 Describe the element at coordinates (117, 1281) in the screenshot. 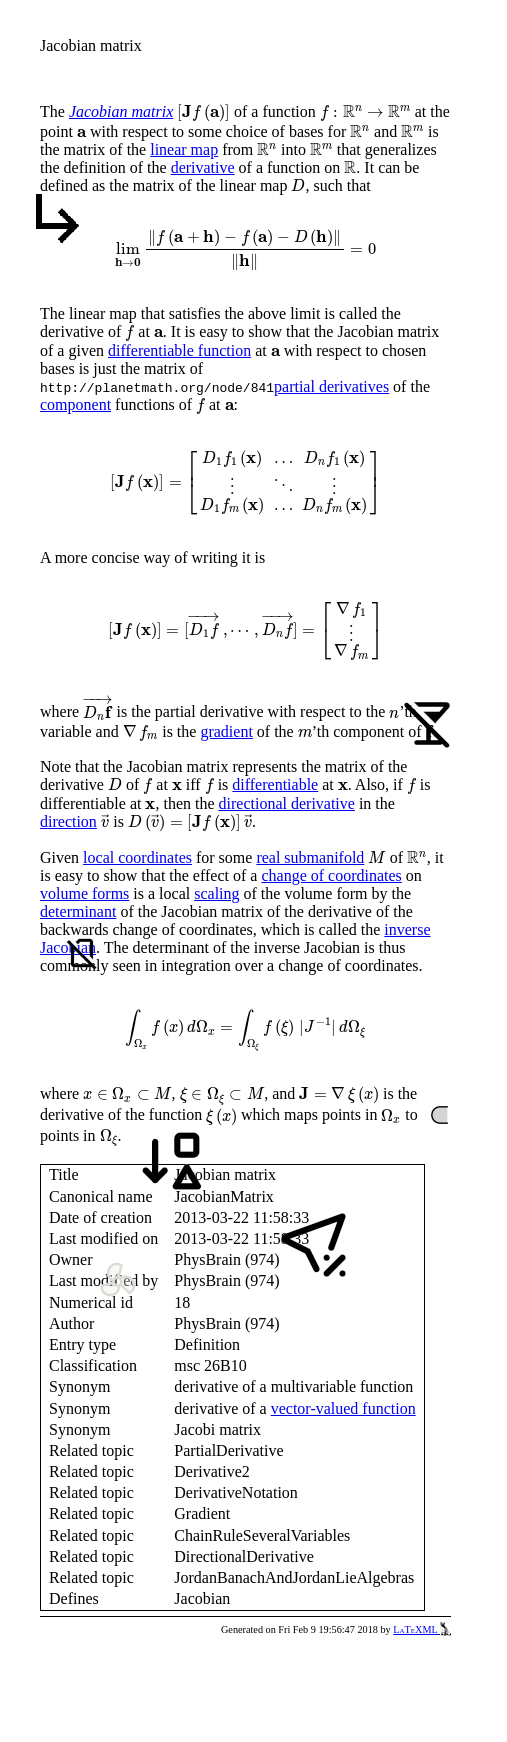

I see `toggle fan or ventilation settings` at that location.